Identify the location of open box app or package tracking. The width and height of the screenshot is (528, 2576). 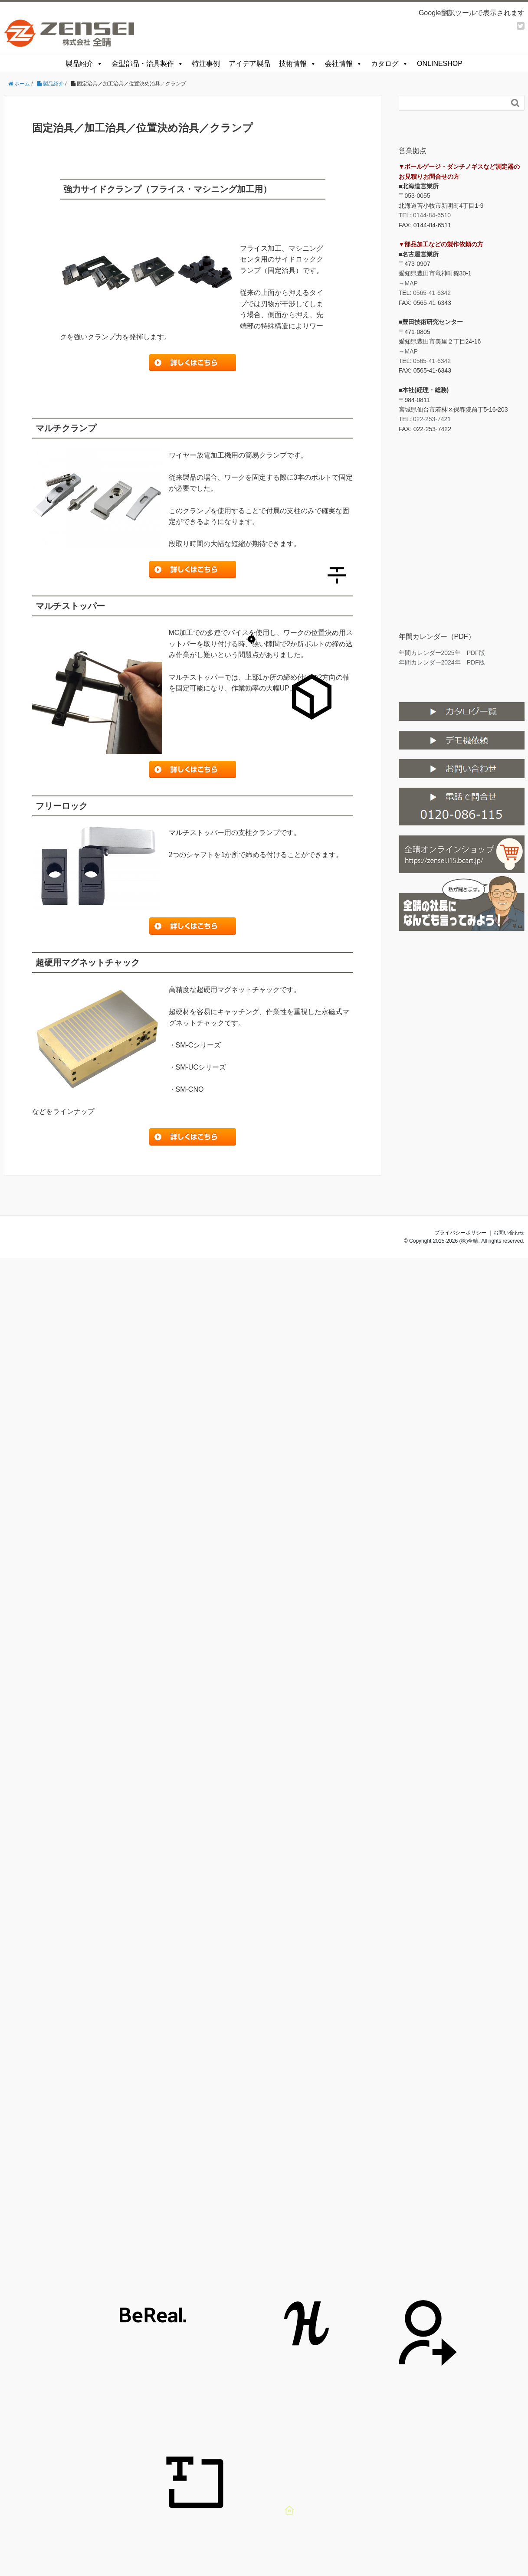
(312, 697).